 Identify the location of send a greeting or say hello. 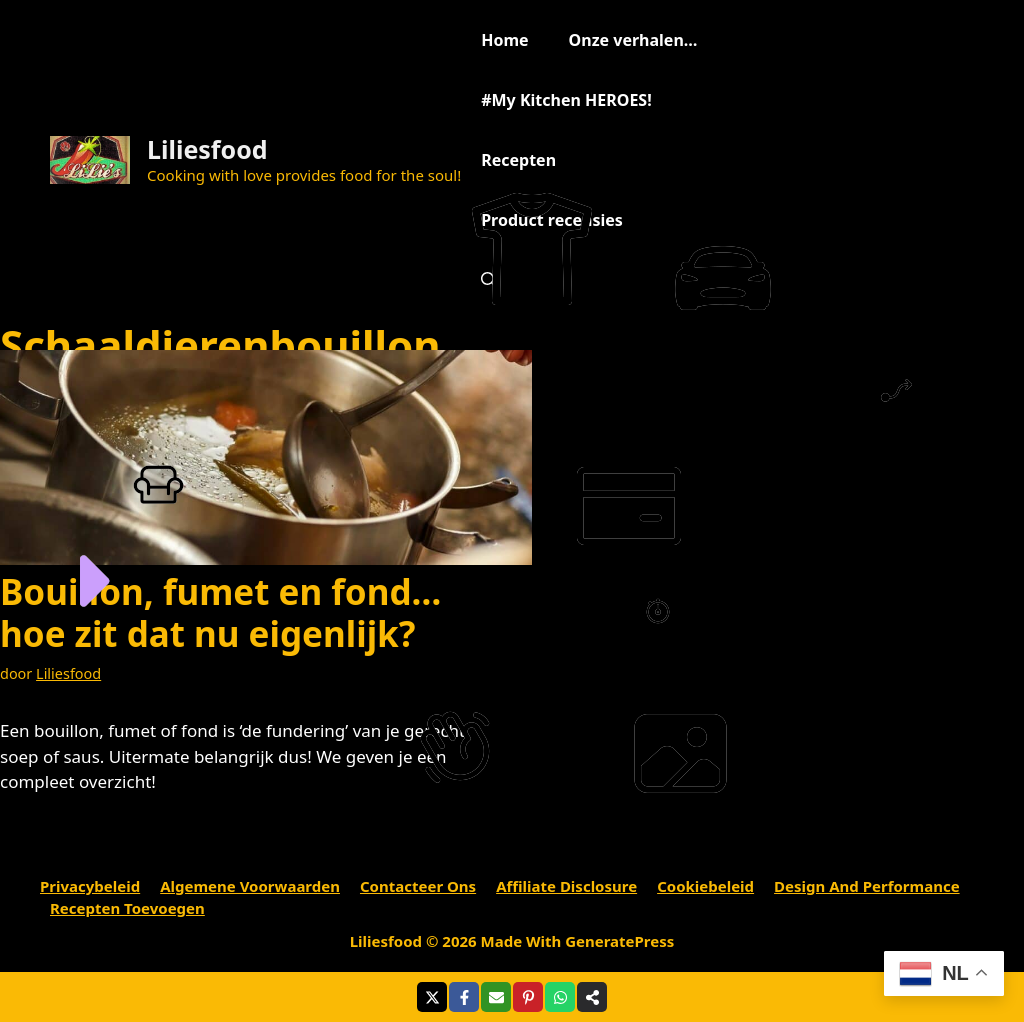
(455, 746).